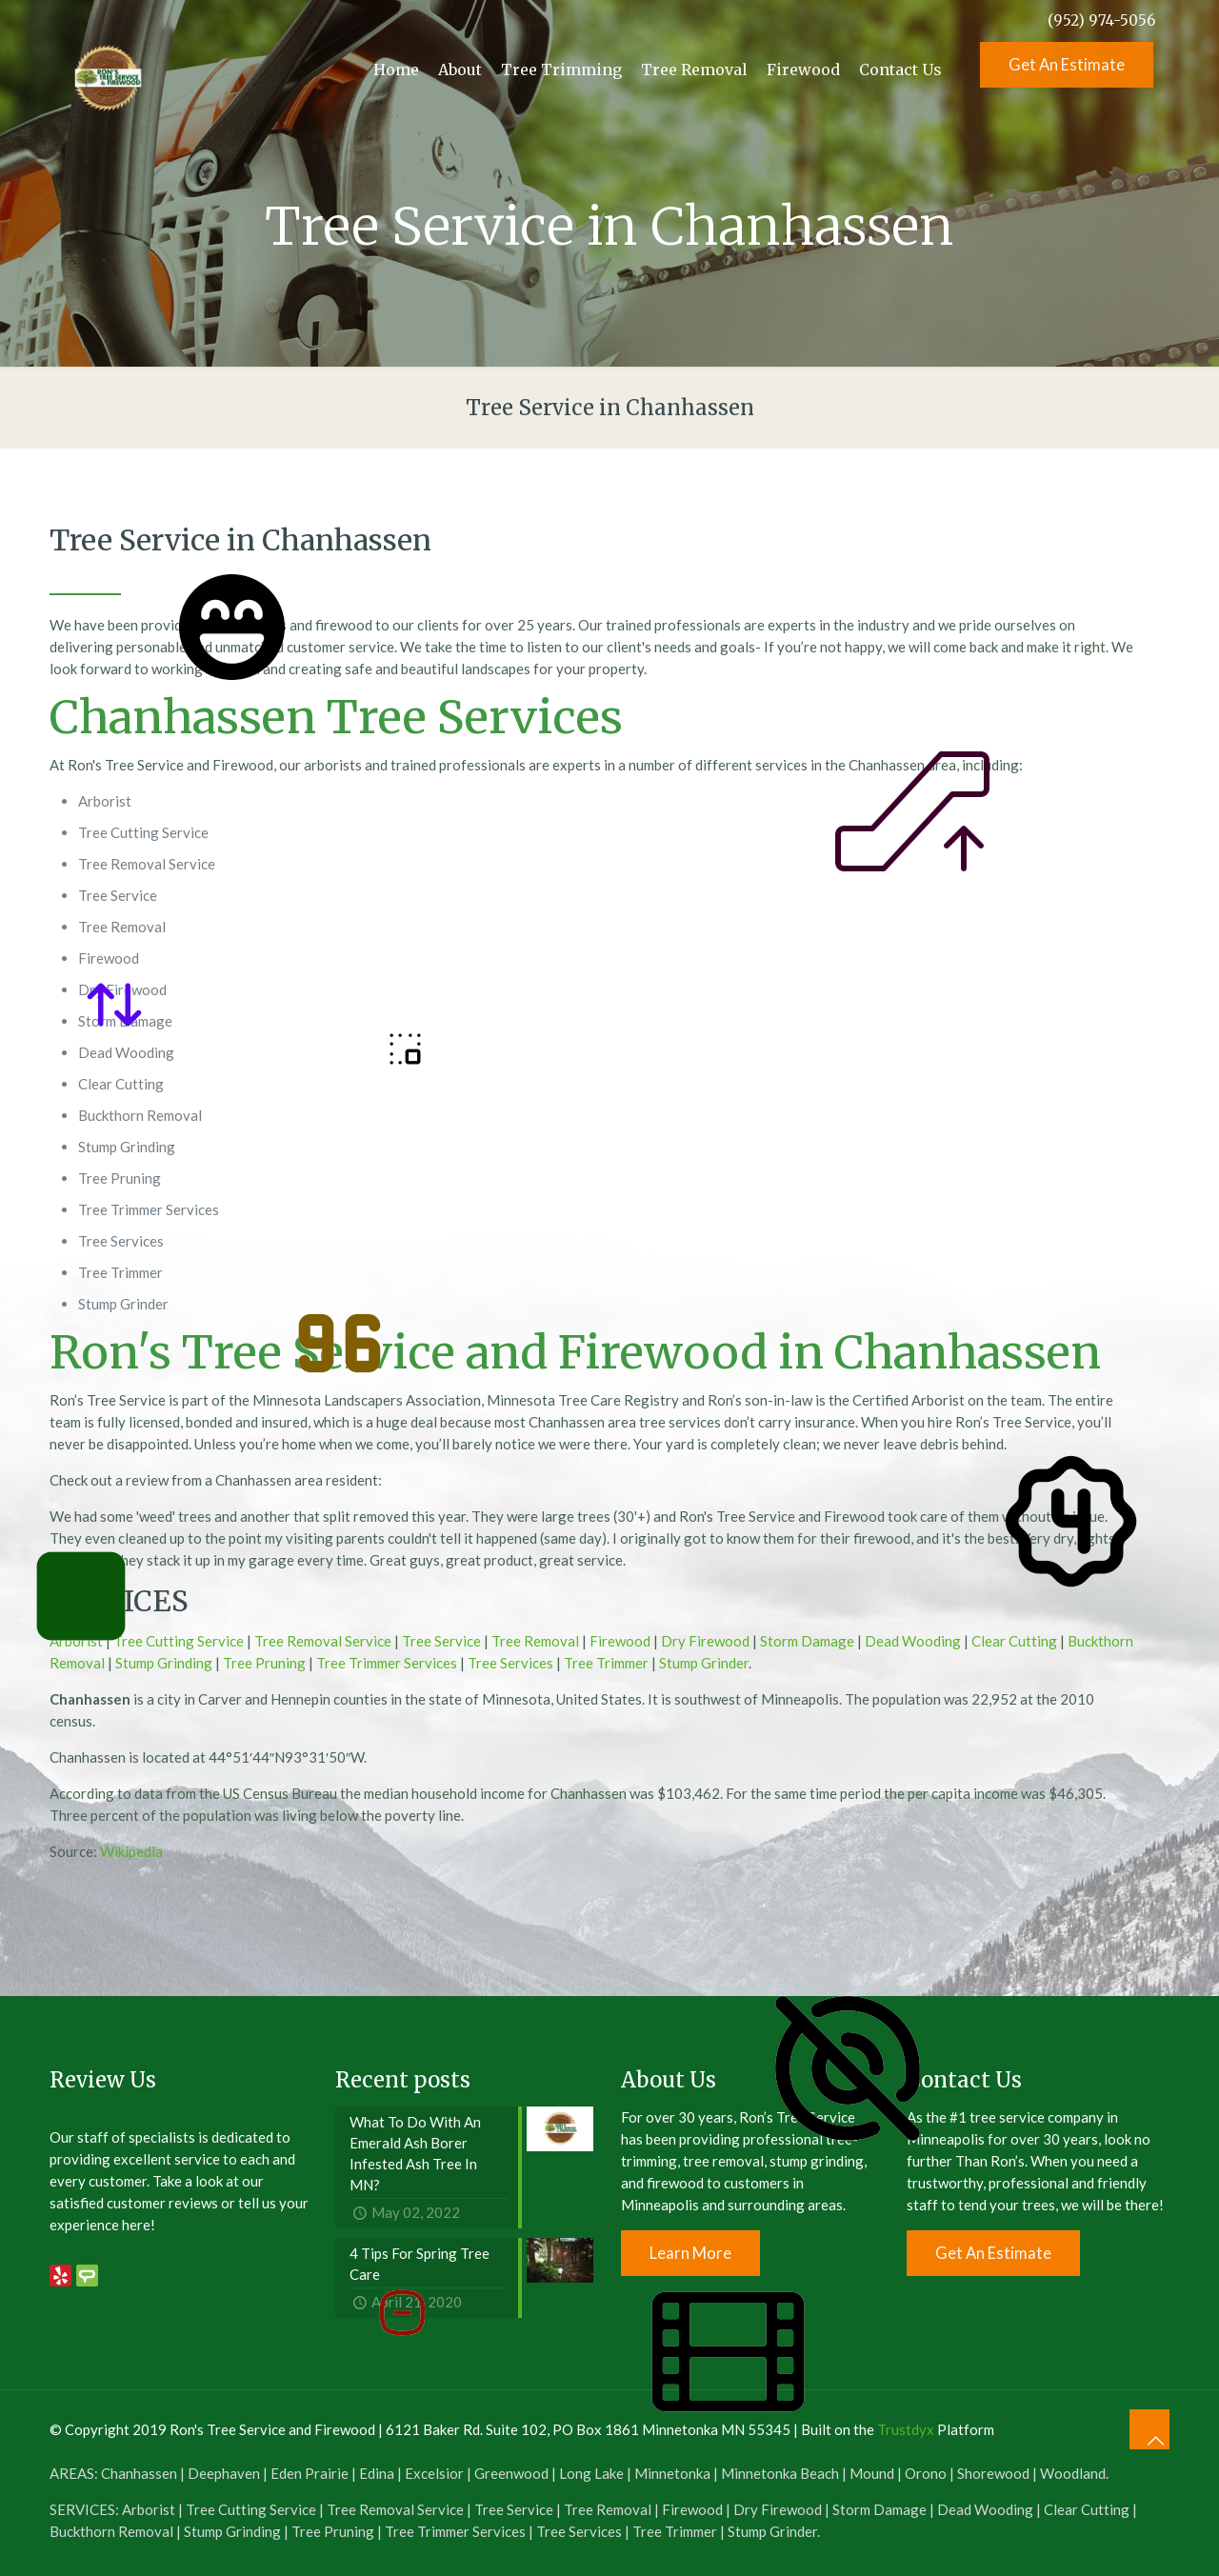 Image resolution: width=1219 pixels, height=2576 pixels. I want to click on crop image to square aspect ratio, so click(81, 1596).